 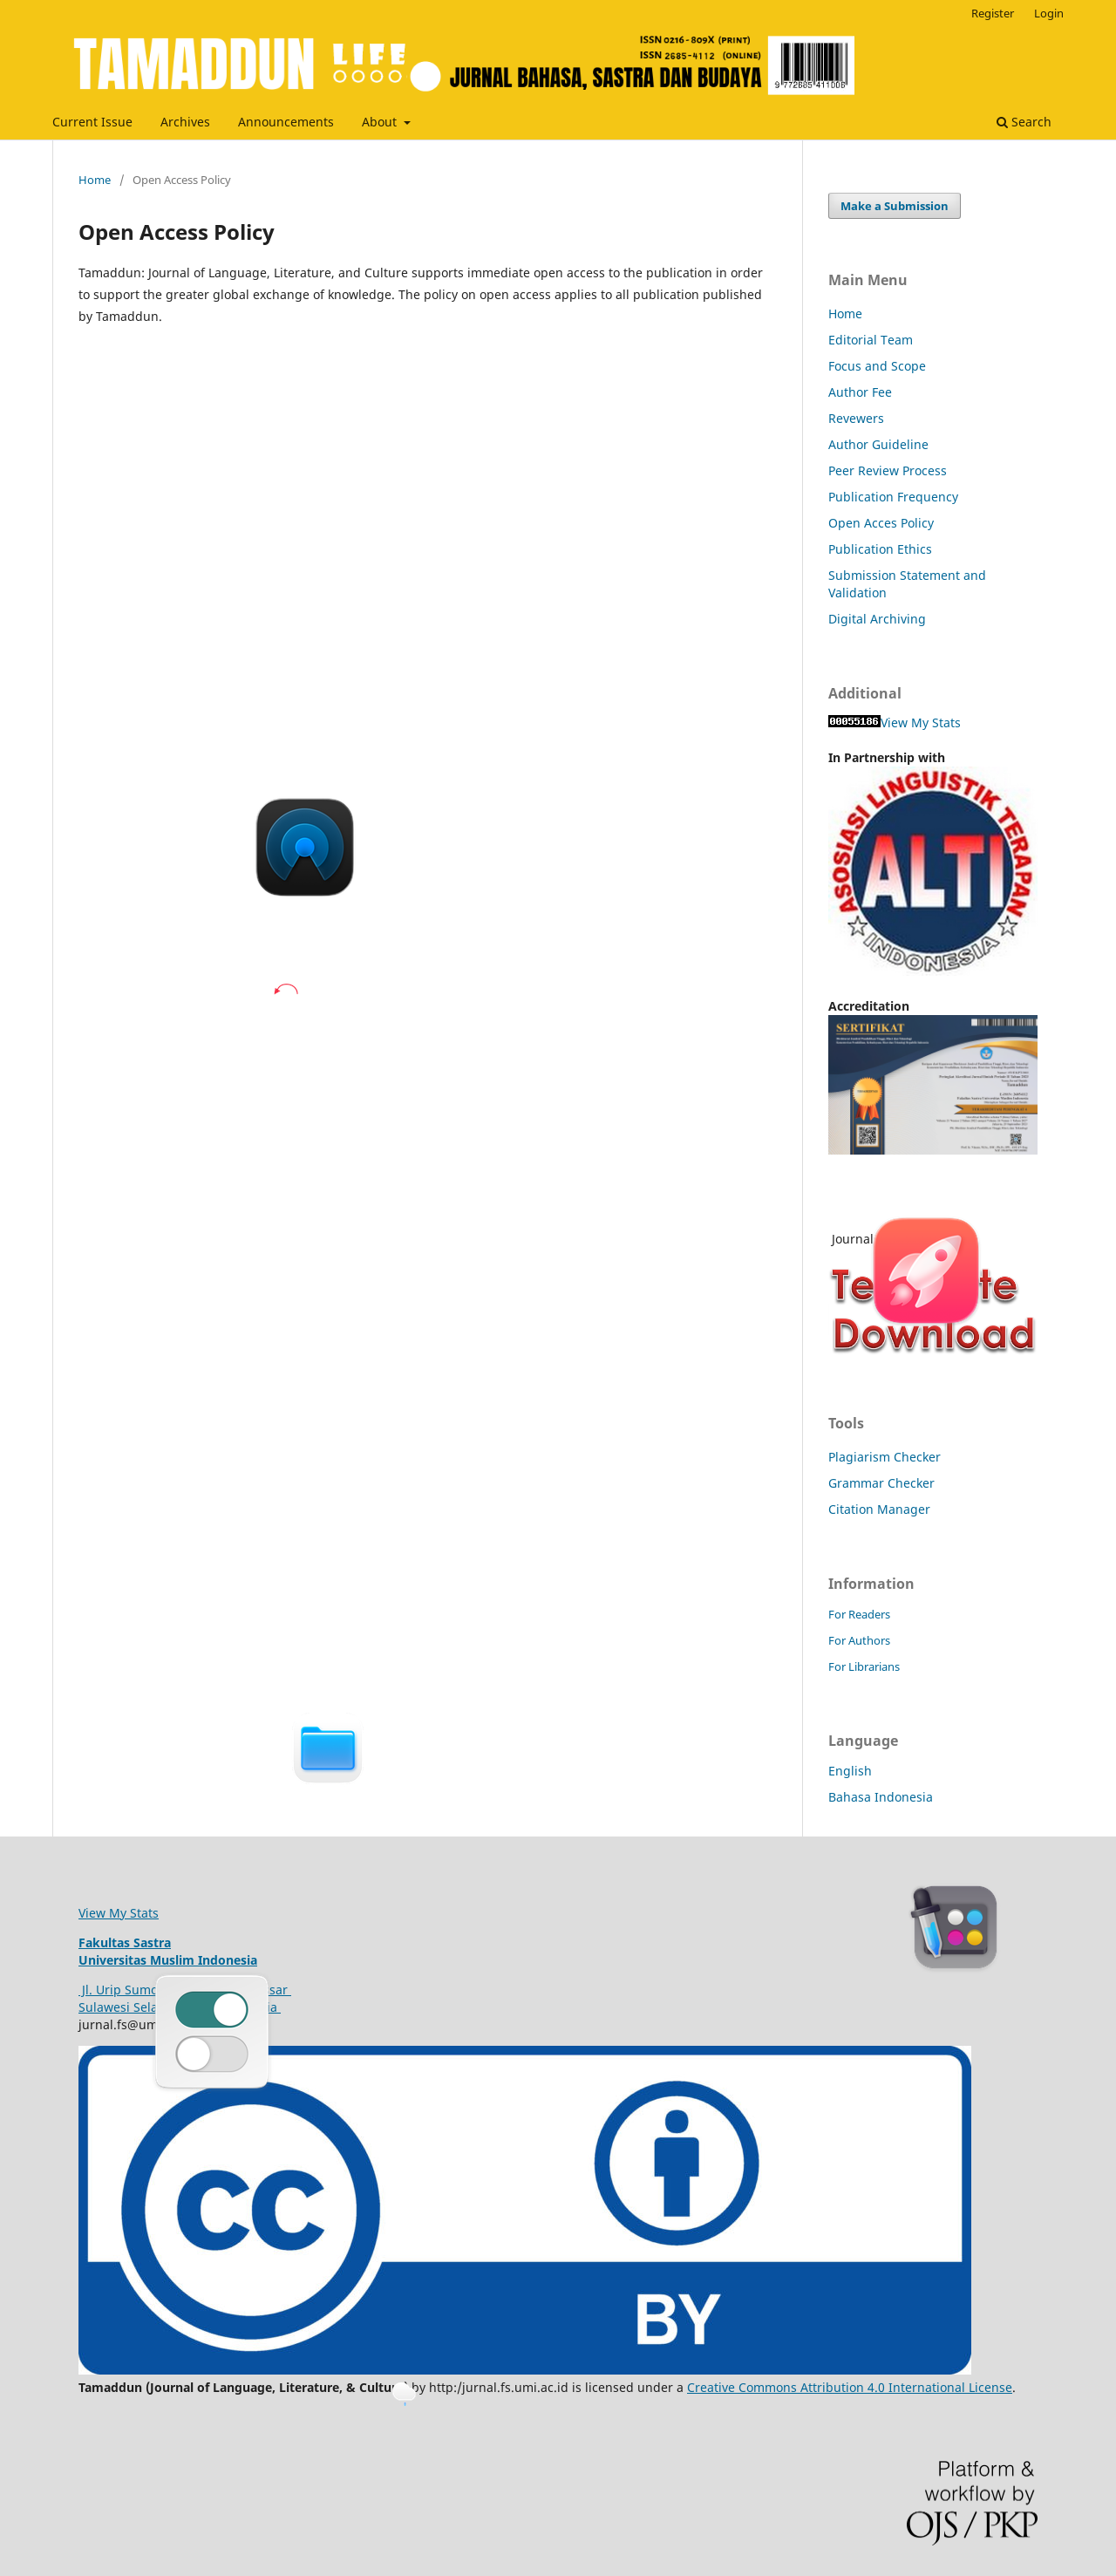 I want to click on open system settings or preferences, so click(x=212, y=2032).